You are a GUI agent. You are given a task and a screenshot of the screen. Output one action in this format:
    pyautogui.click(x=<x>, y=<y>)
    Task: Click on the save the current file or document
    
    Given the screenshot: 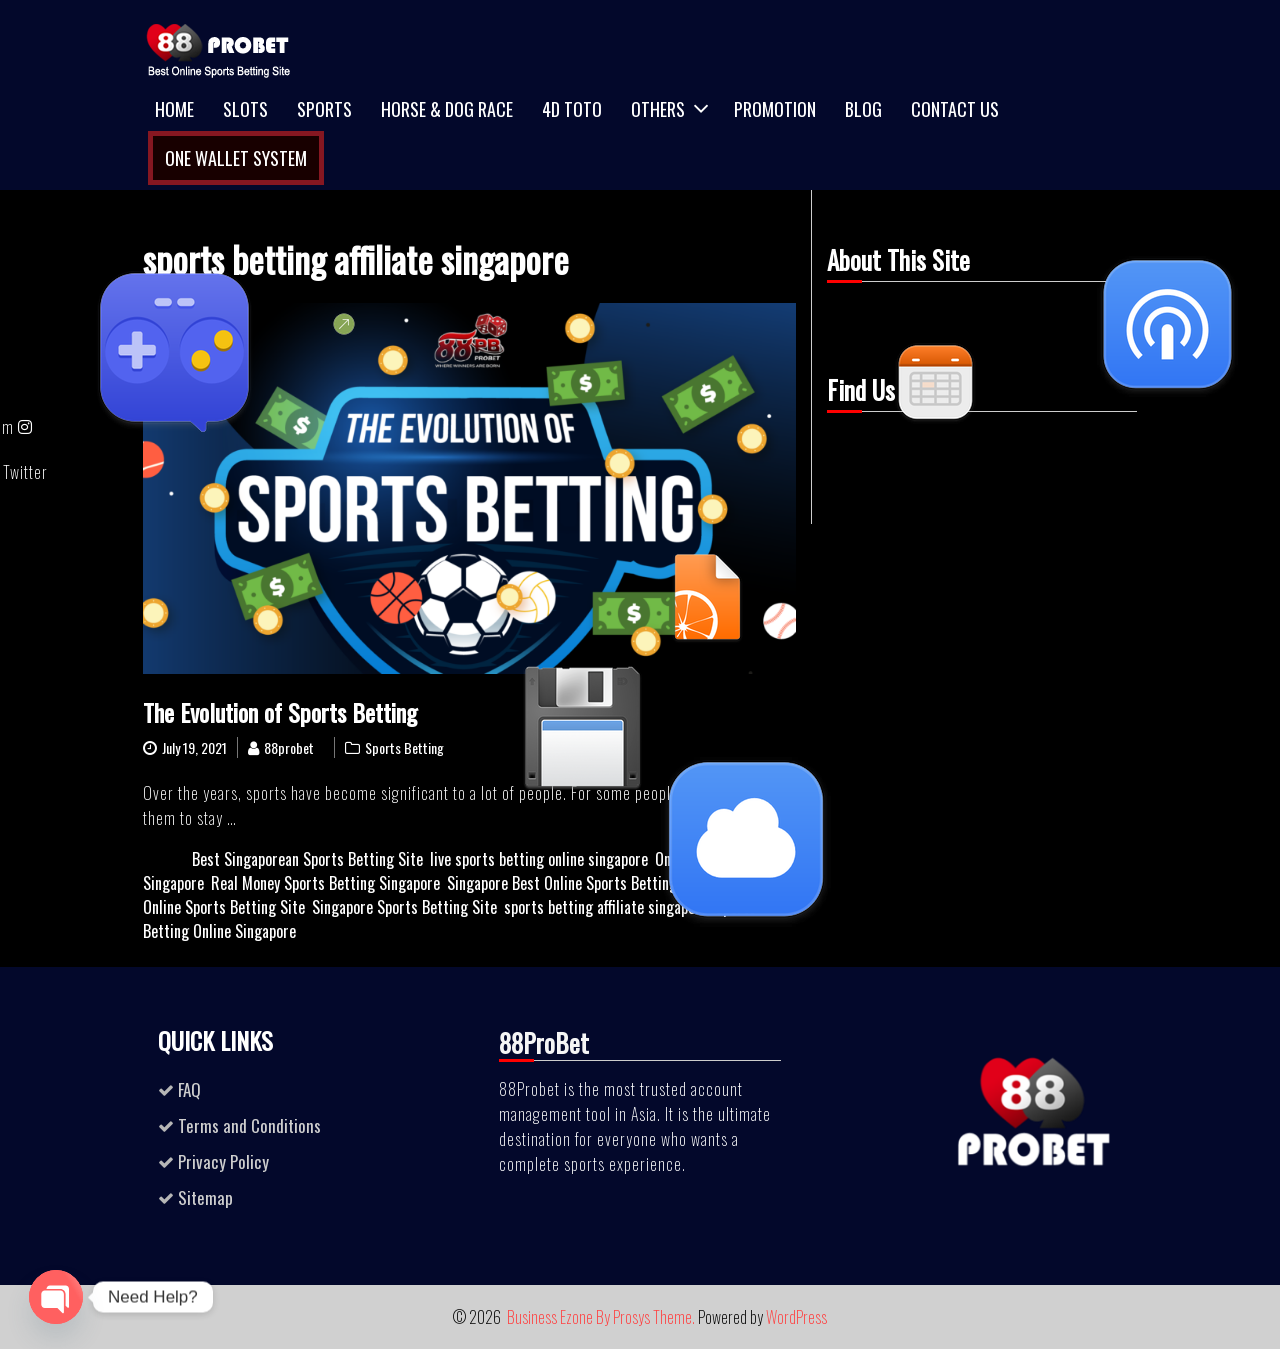 What is the action you would take?
    pyautogui.click(x=582, y=728)
    